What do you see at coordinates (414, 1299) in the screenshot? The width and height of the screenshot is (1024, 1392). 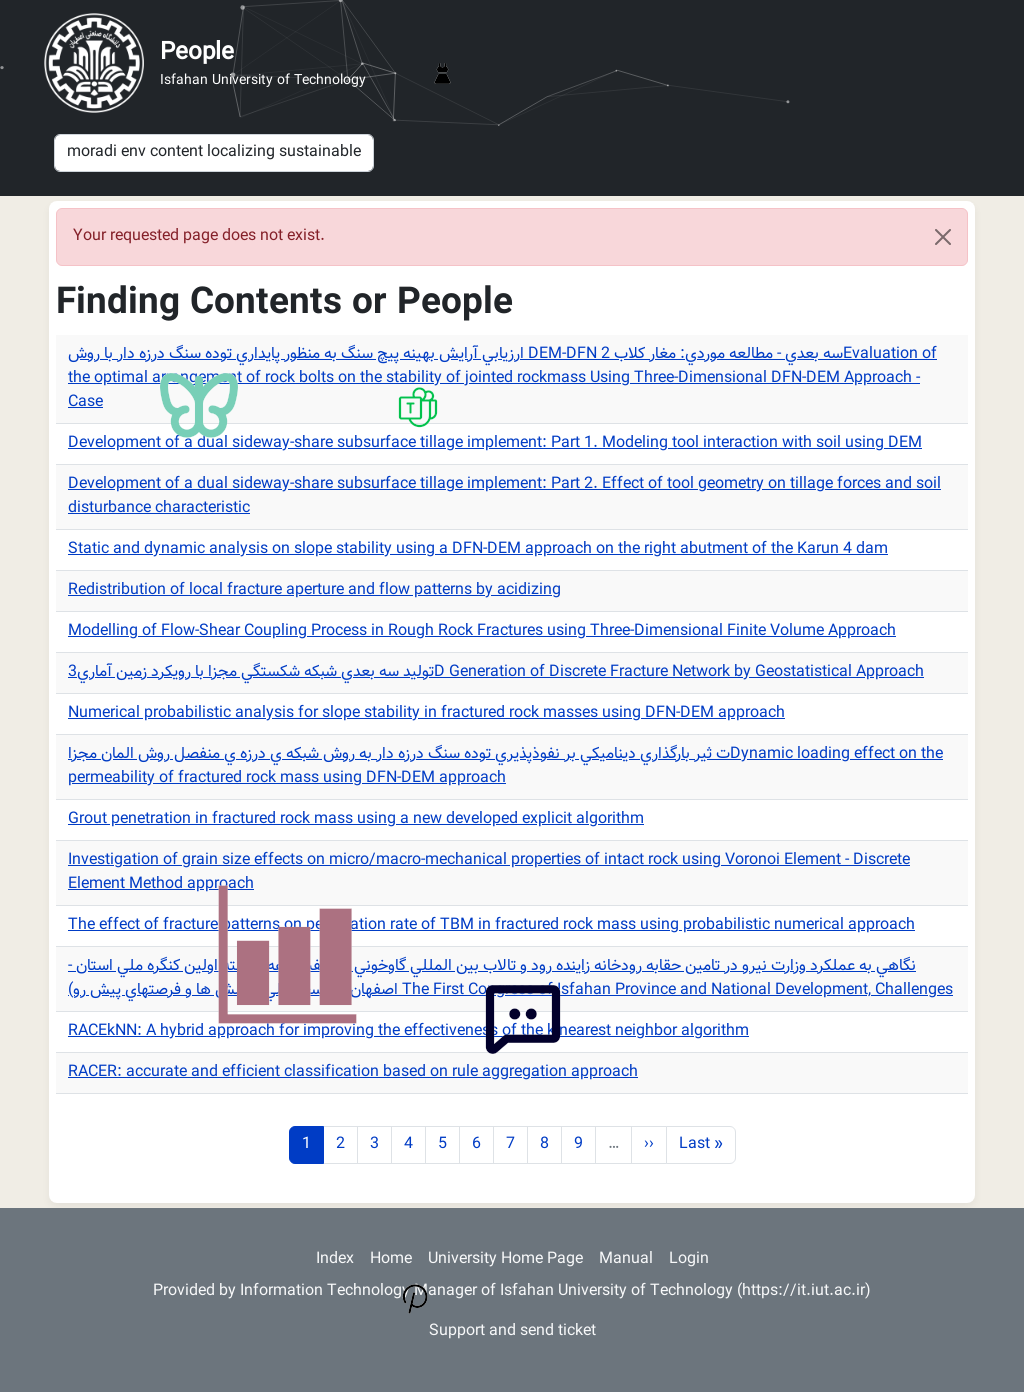 I see `open Pinterest app` at bounding box center [414, 1299].